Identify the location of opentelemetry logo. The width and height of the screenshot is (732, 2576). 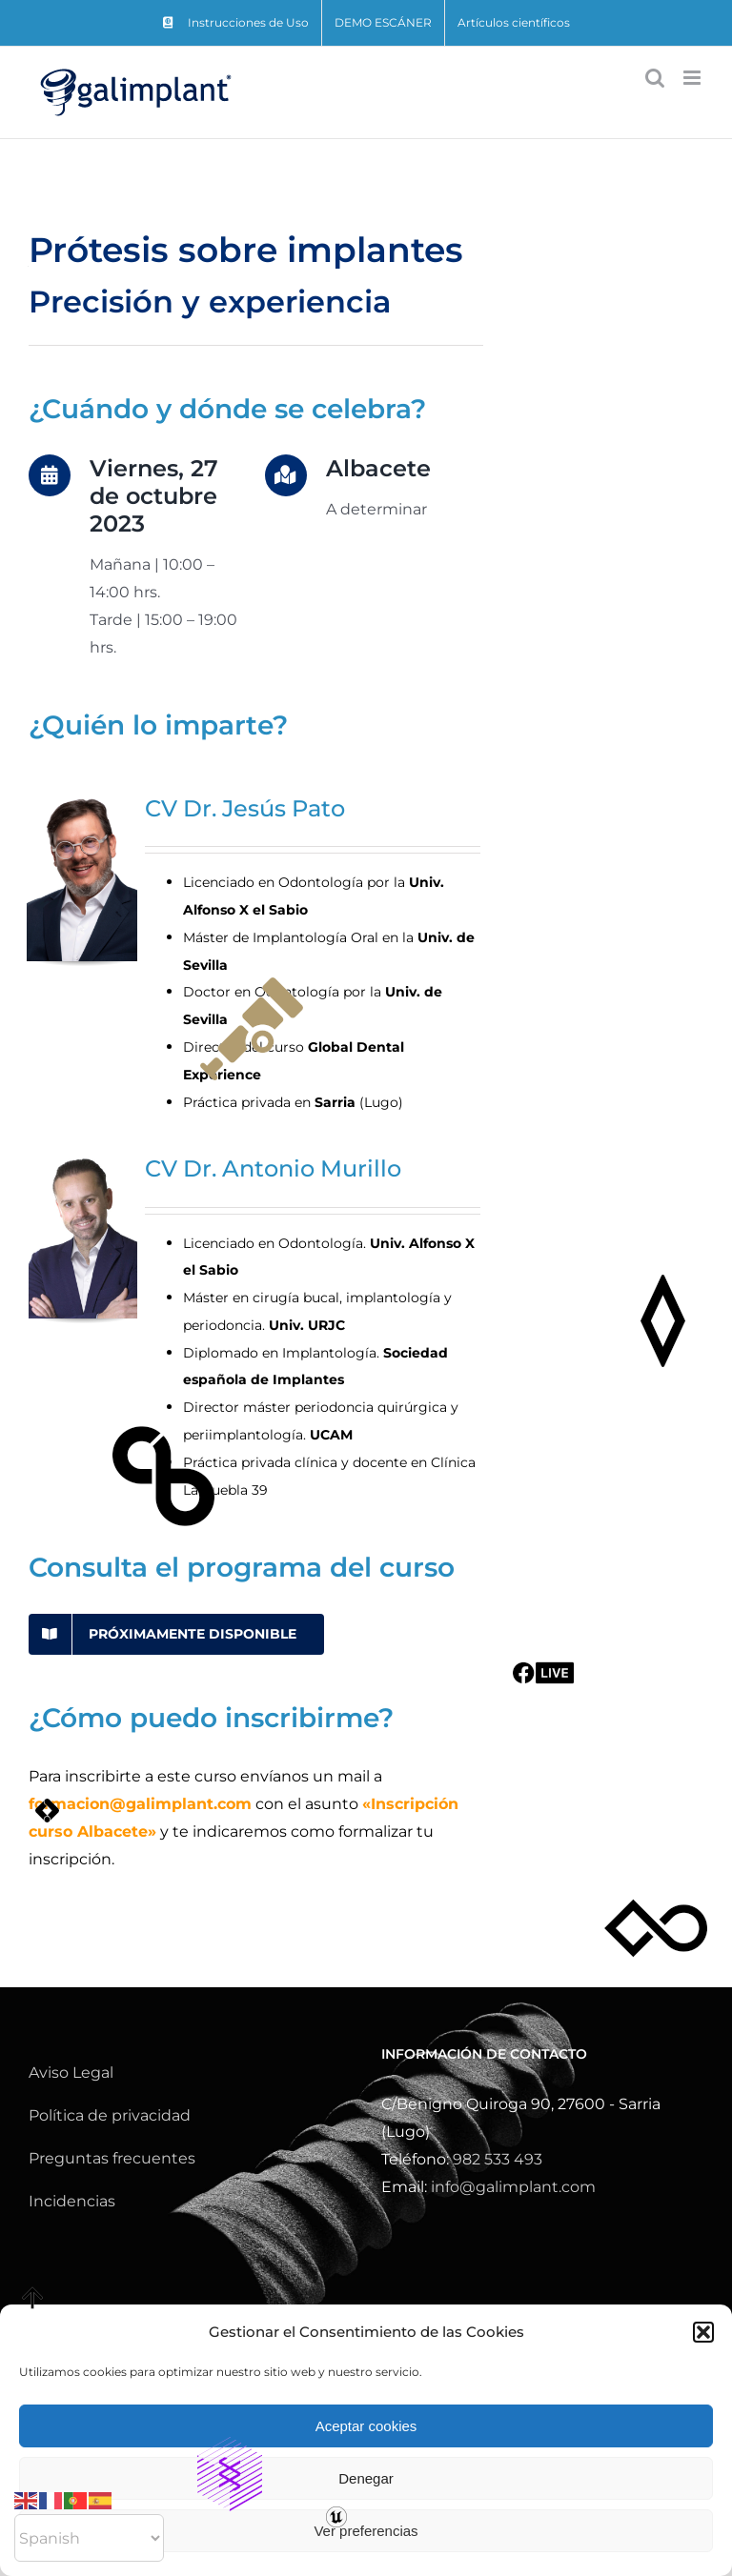
(252, 1029).